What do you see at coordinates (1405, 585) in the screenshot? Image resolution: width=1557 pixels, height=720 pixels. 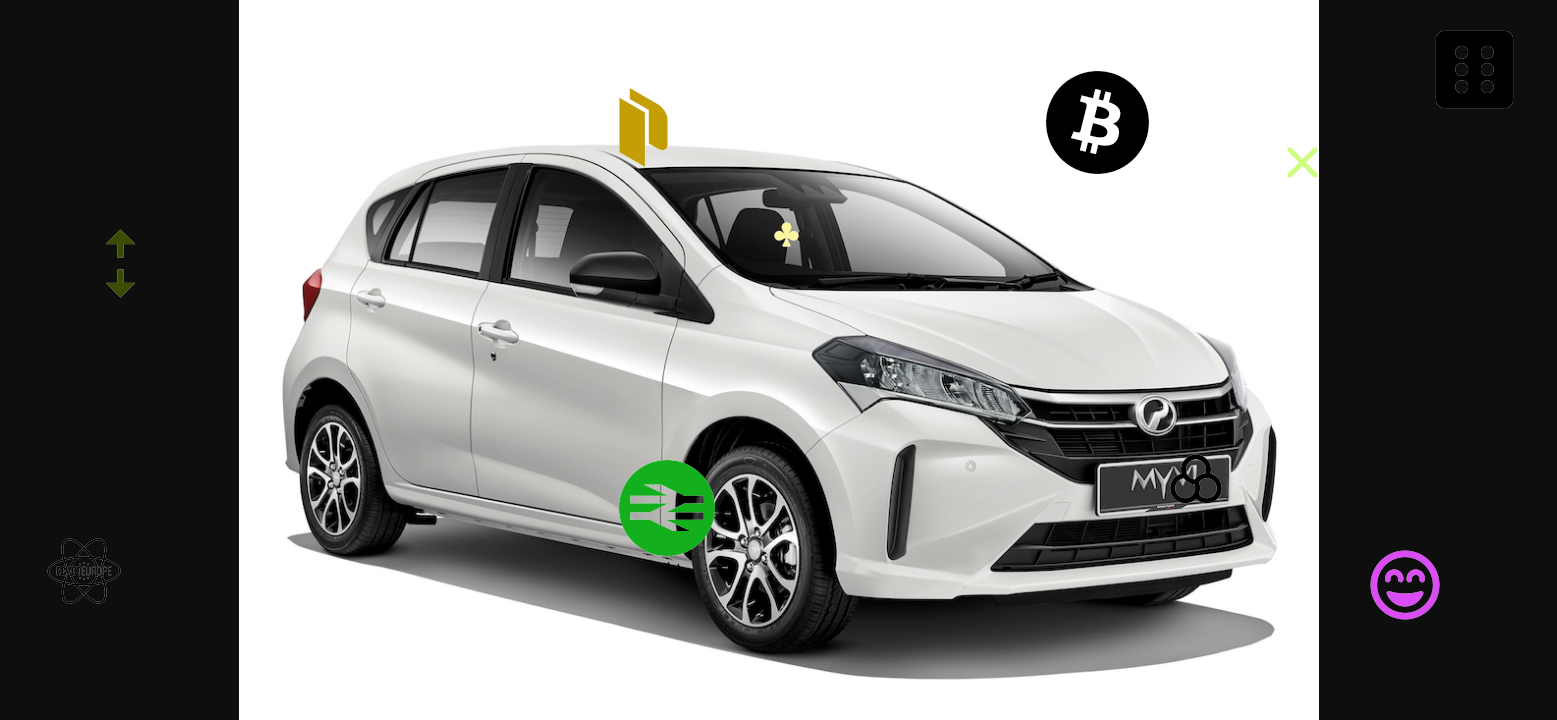 I see `react with a happy emoji` at bounding box center [1405, 585].